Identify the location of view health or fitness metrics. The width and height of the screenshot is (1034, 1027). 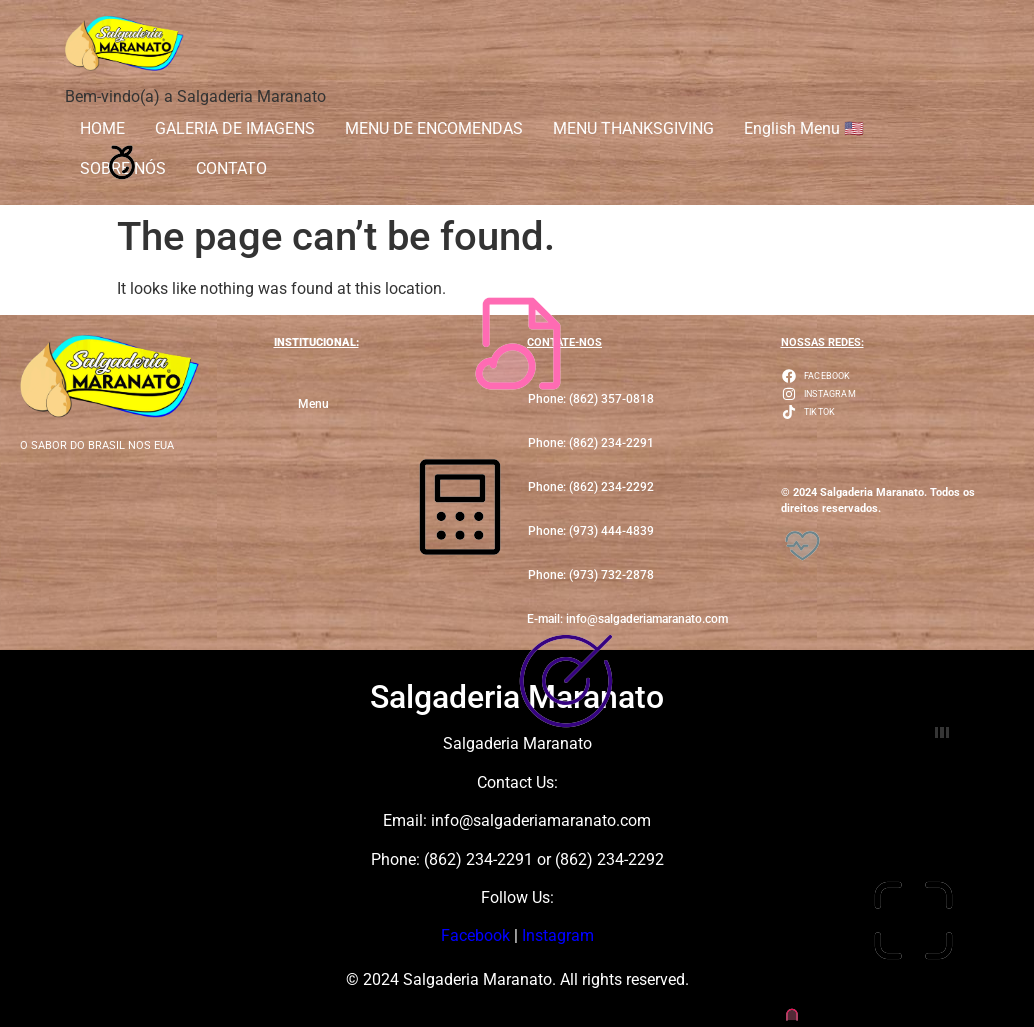
(802, 544).